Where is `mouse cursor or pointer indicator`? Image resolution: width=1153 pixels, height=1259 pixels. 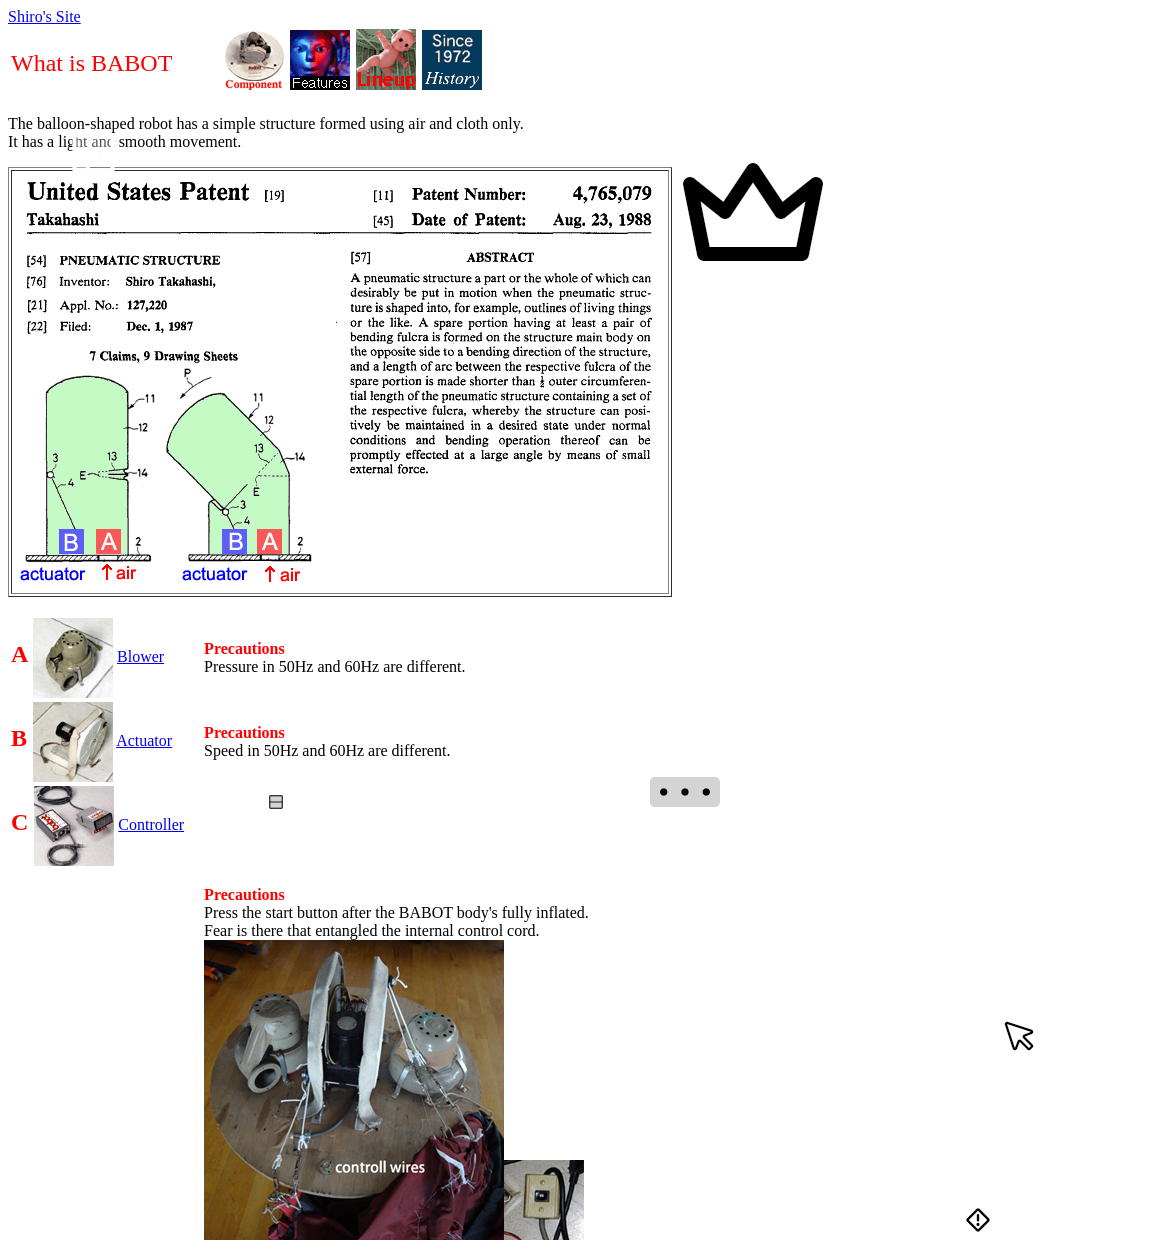 mouse cursor or pointer indicator is located at coordinates (1019, 1036).